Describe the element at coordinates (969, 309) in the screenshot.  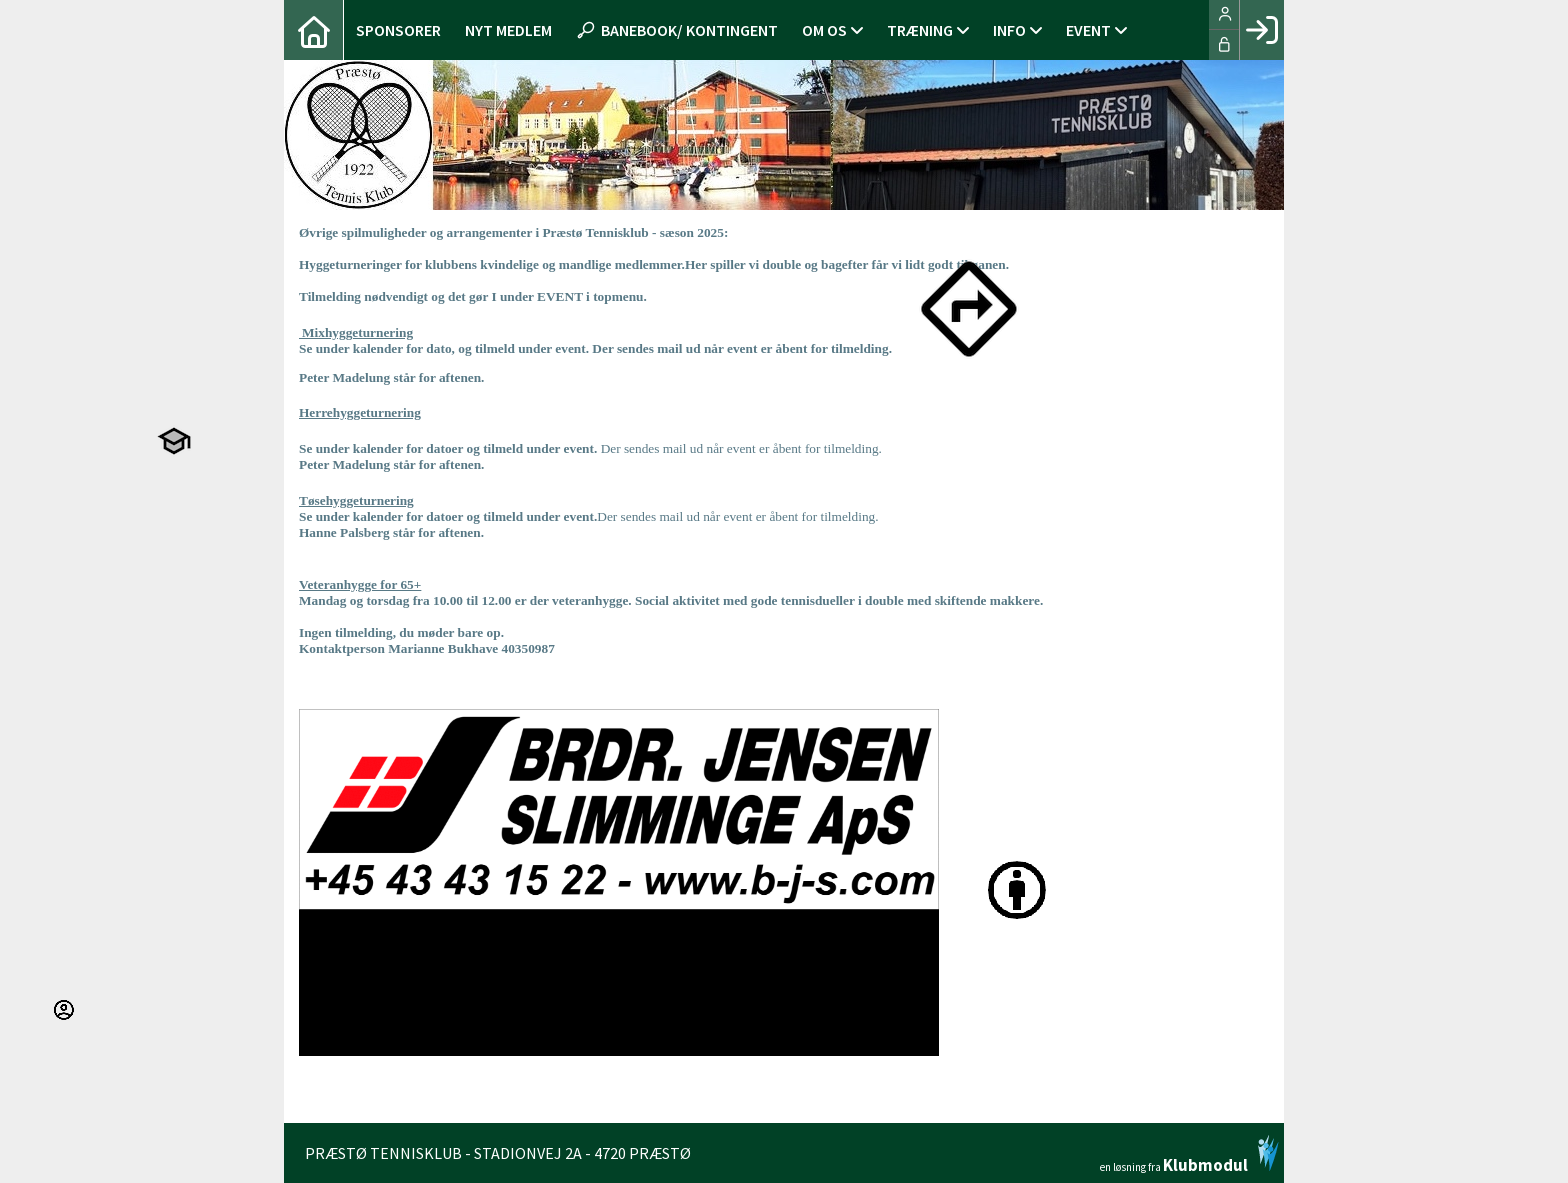
I see `get directions to a location` at that location.